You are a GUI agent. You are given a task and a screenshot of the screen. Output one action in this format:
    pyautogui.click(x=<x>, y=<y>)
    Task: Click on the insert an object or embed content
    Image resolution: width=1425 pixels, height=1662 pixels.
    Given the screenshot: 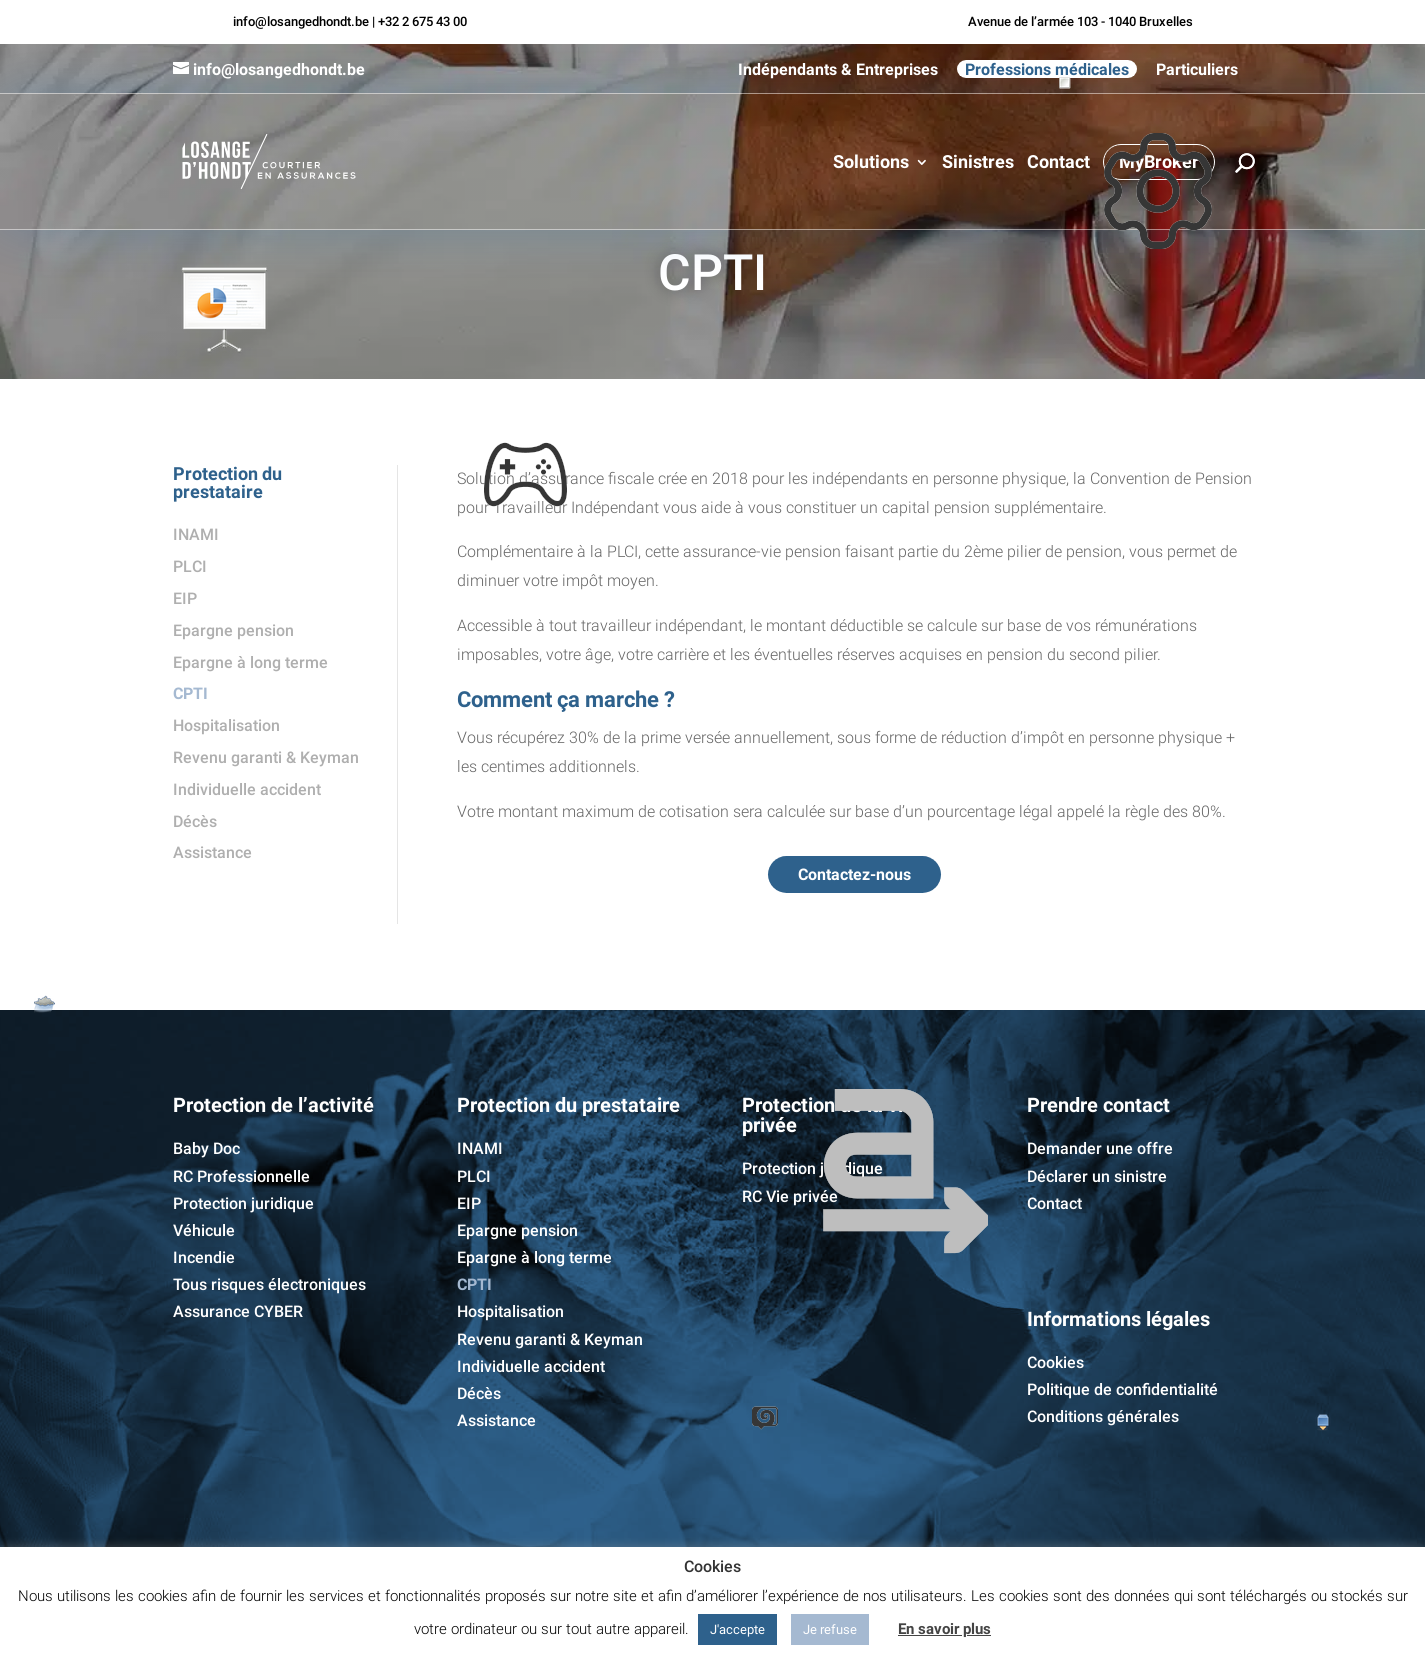 What is the action you would take?
    pyautogui.click(x=1323, y=1423)
    